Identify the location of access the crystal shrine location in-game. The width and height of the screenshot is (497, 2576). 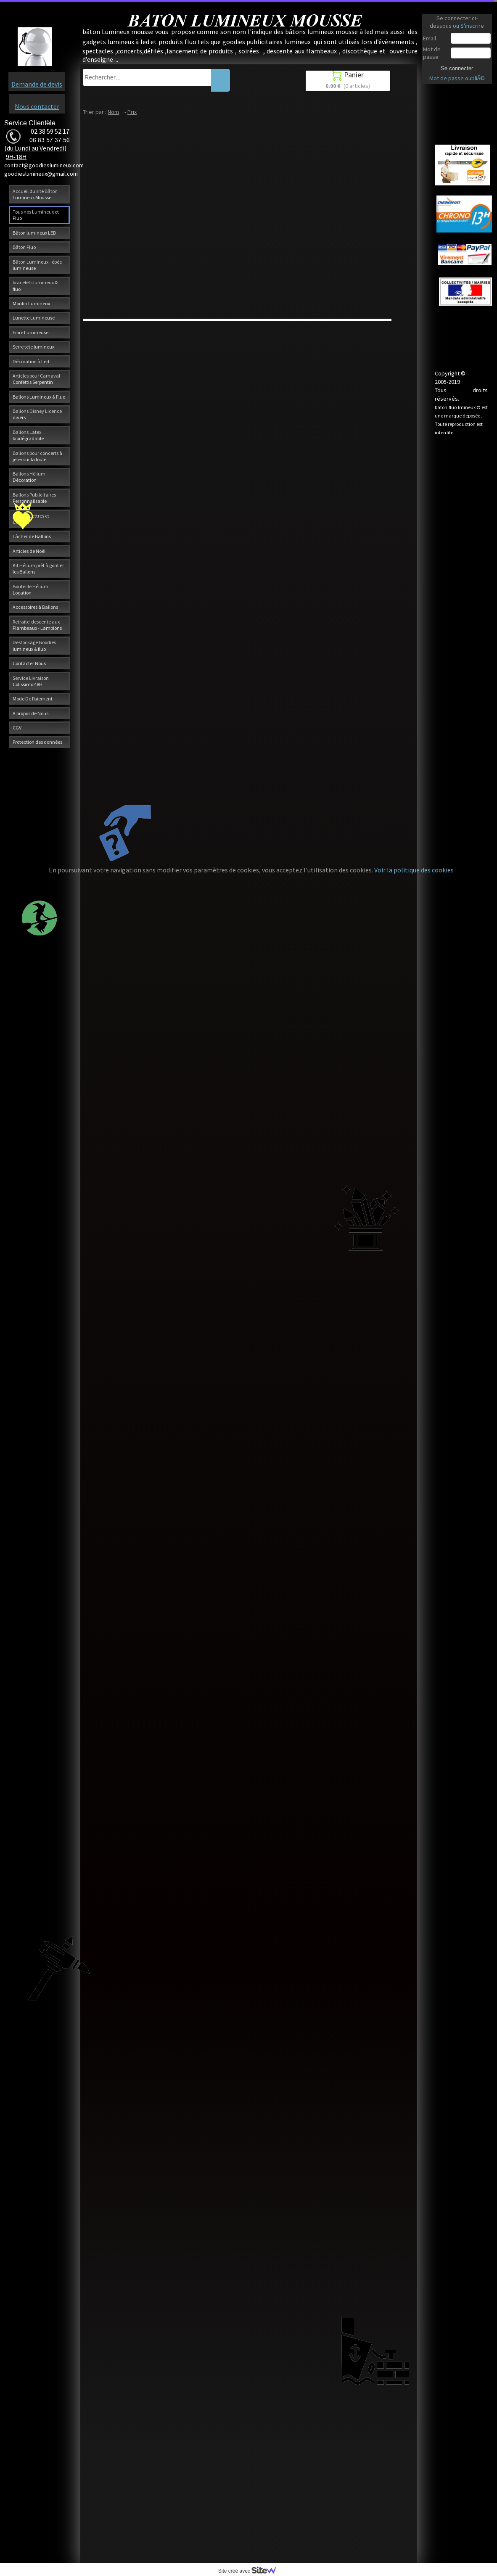
(365, 1218).